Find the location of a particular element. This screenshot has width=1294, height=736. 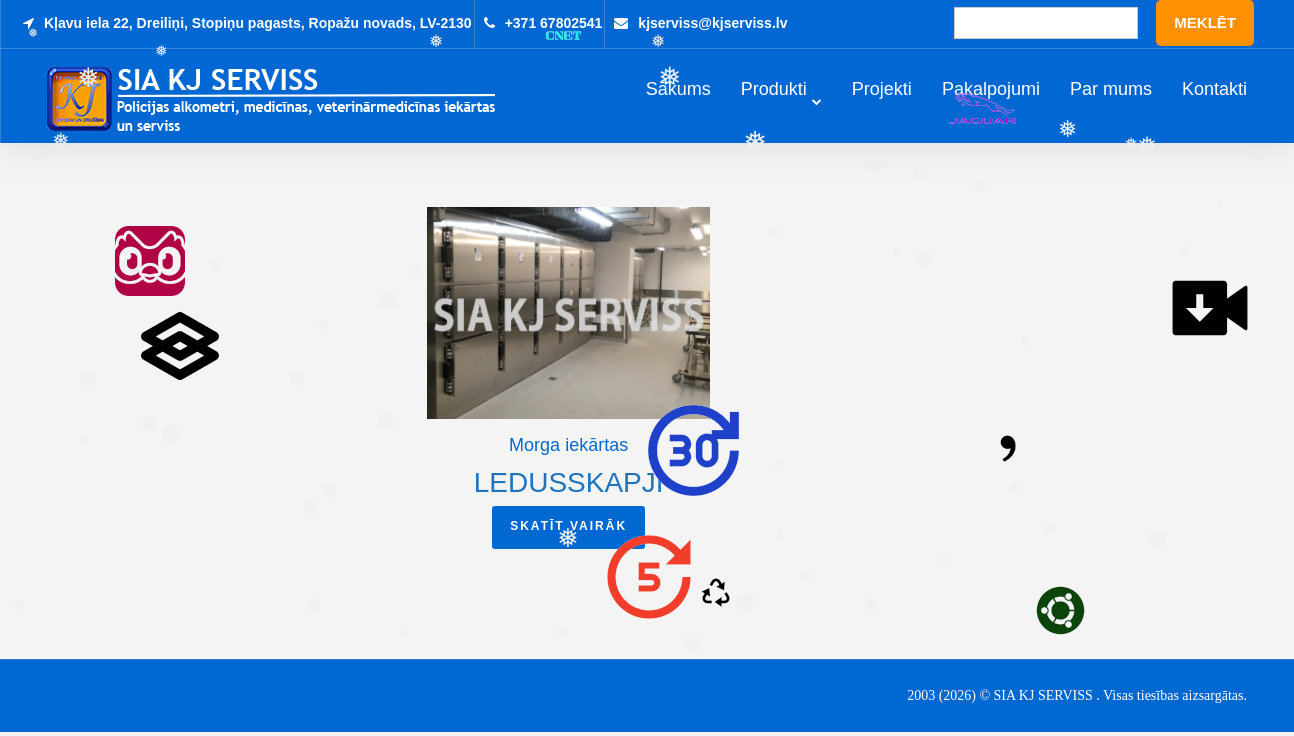

indicates recyclable or eco-friendly content is located at coordinates (716, 592).